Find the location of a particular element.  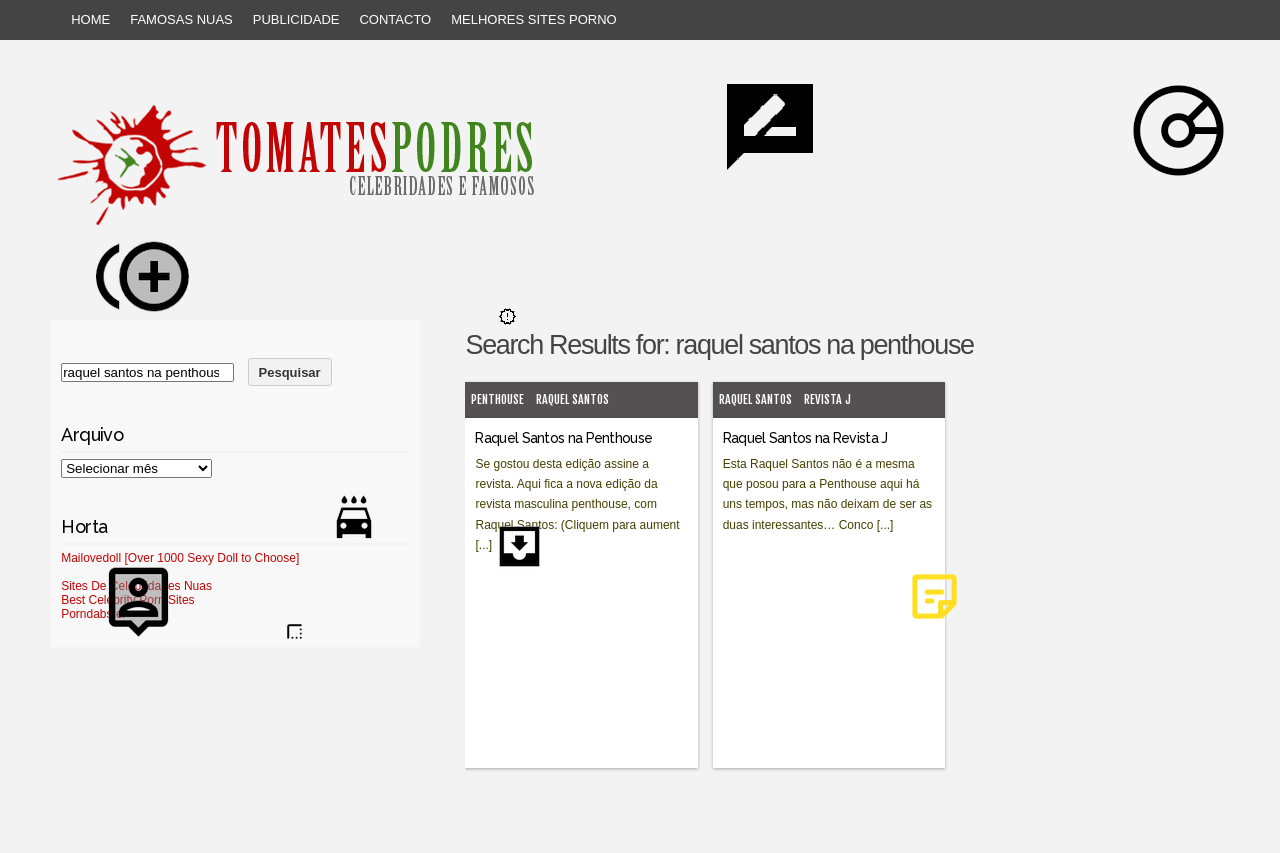

write a review or rating is located at coordinates (770, 127).